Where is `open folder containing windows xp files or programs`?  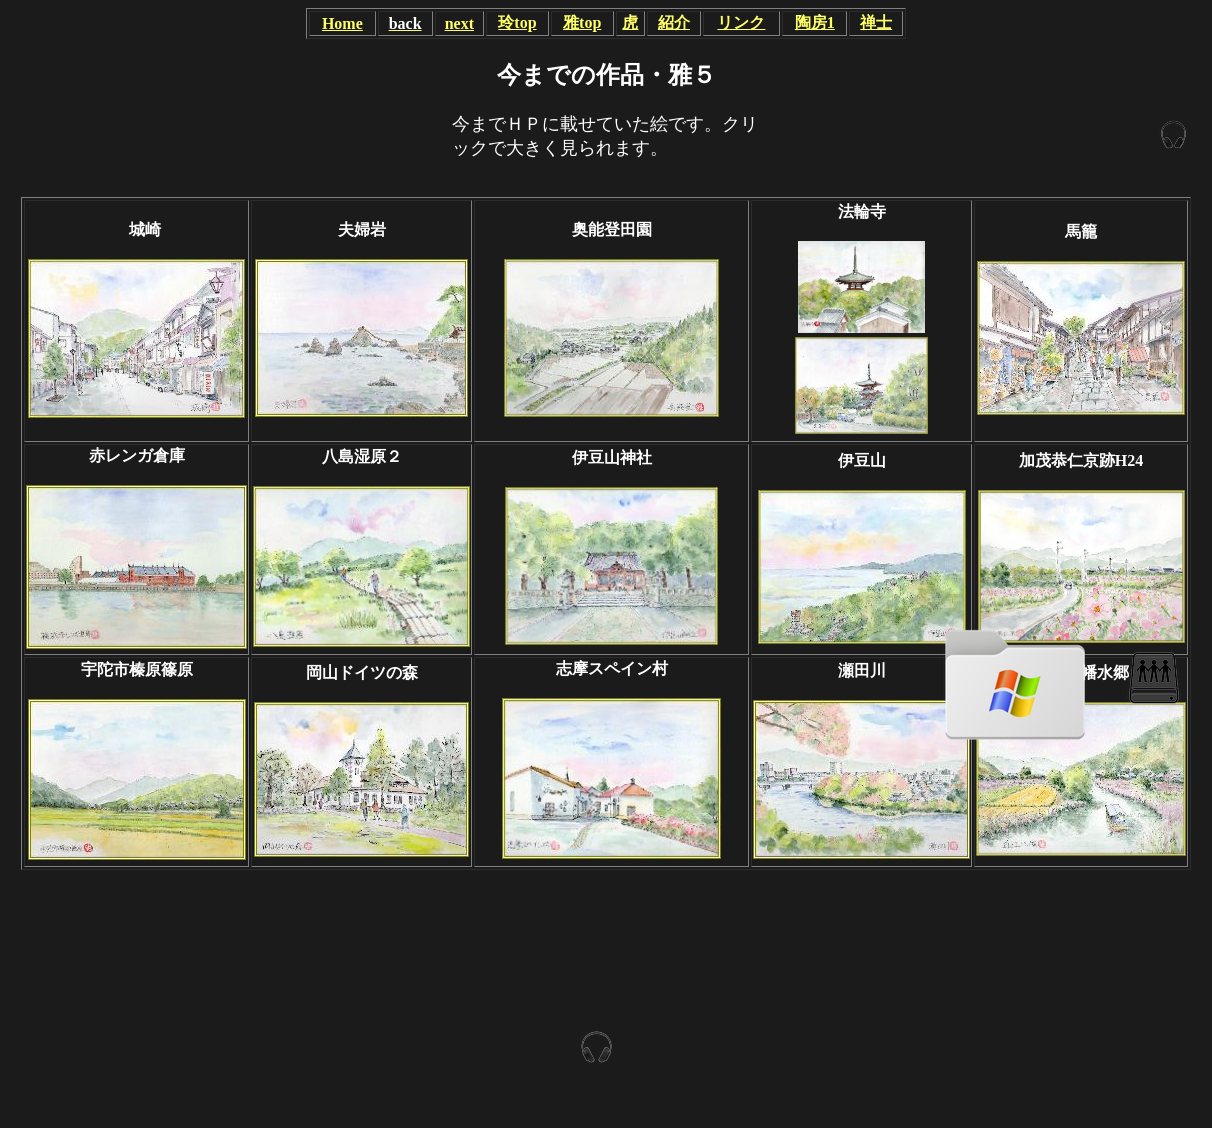
open folder containing windows xp files or programs is located at coordinates (1014, 688).